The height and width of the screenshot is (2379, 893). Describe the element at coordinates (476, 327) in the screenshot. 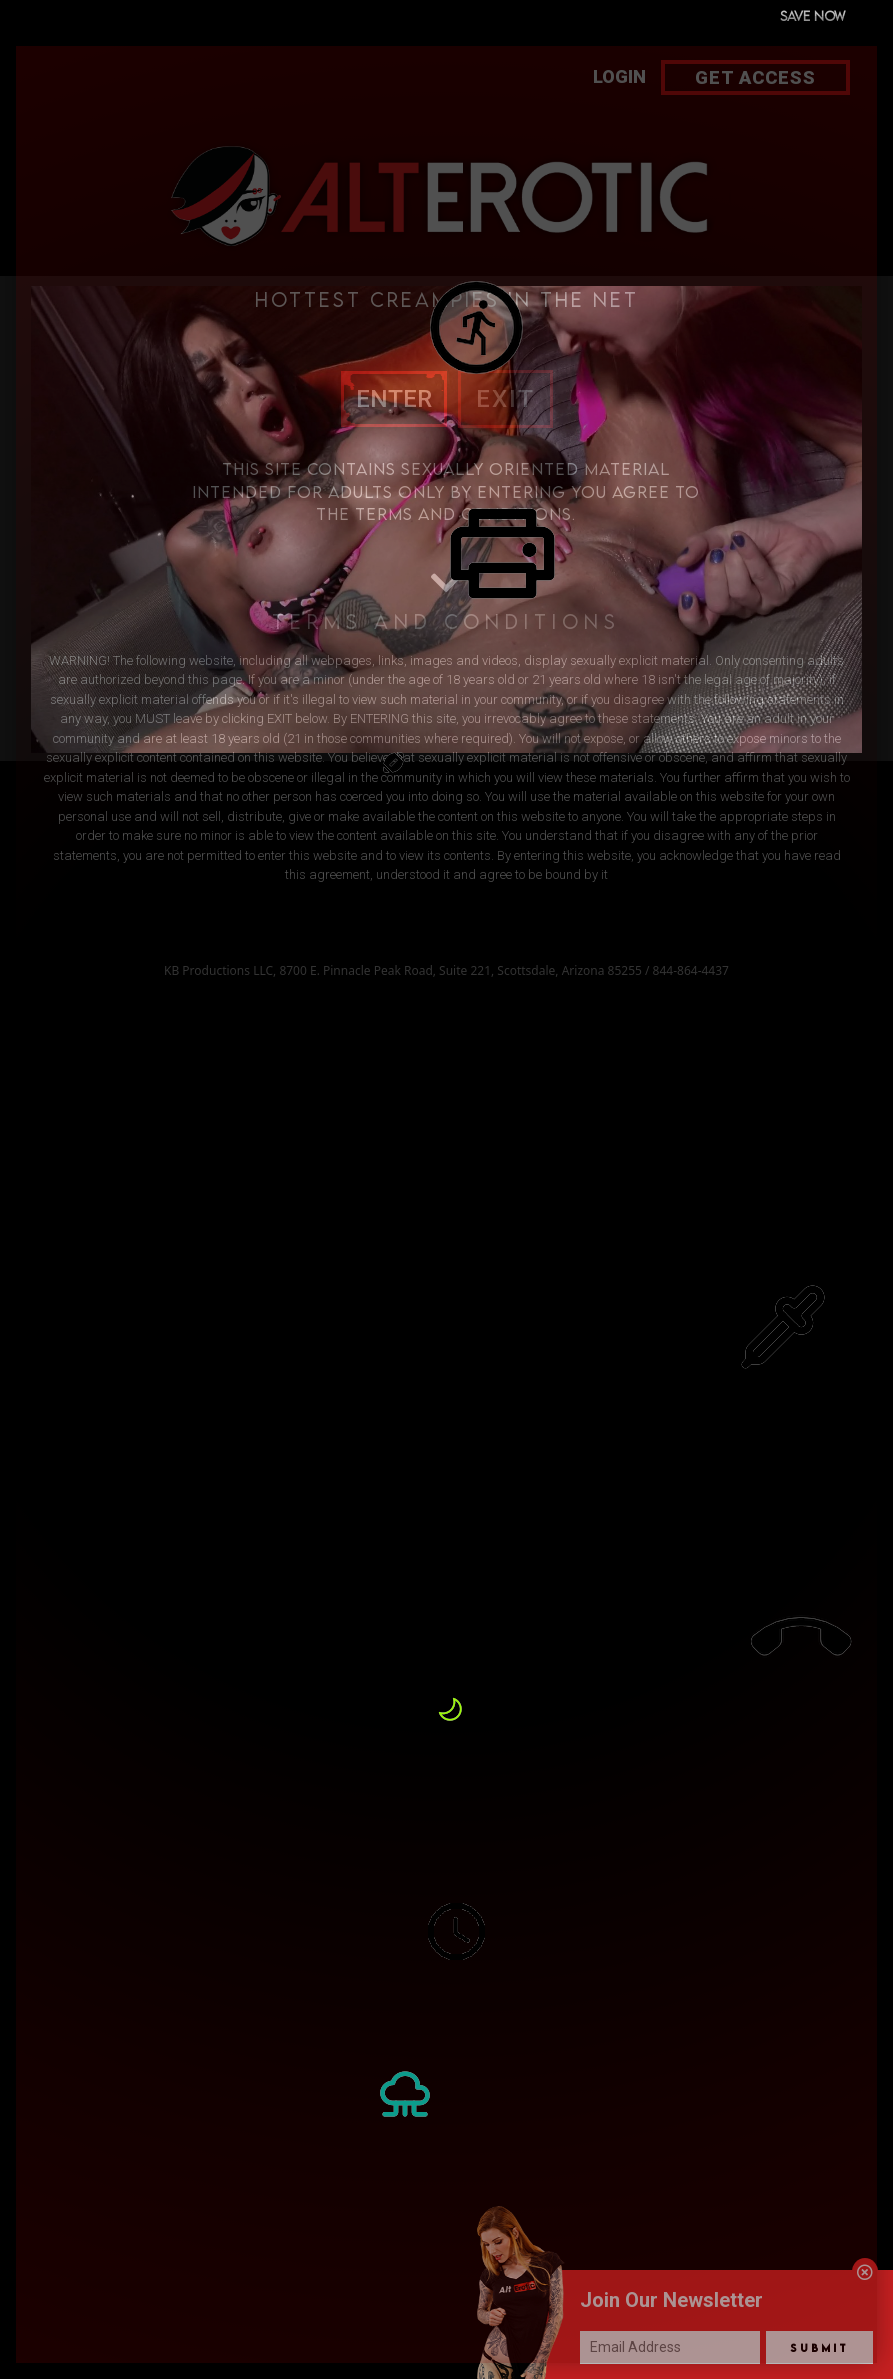

I see `access running or jogging routes` at that location.